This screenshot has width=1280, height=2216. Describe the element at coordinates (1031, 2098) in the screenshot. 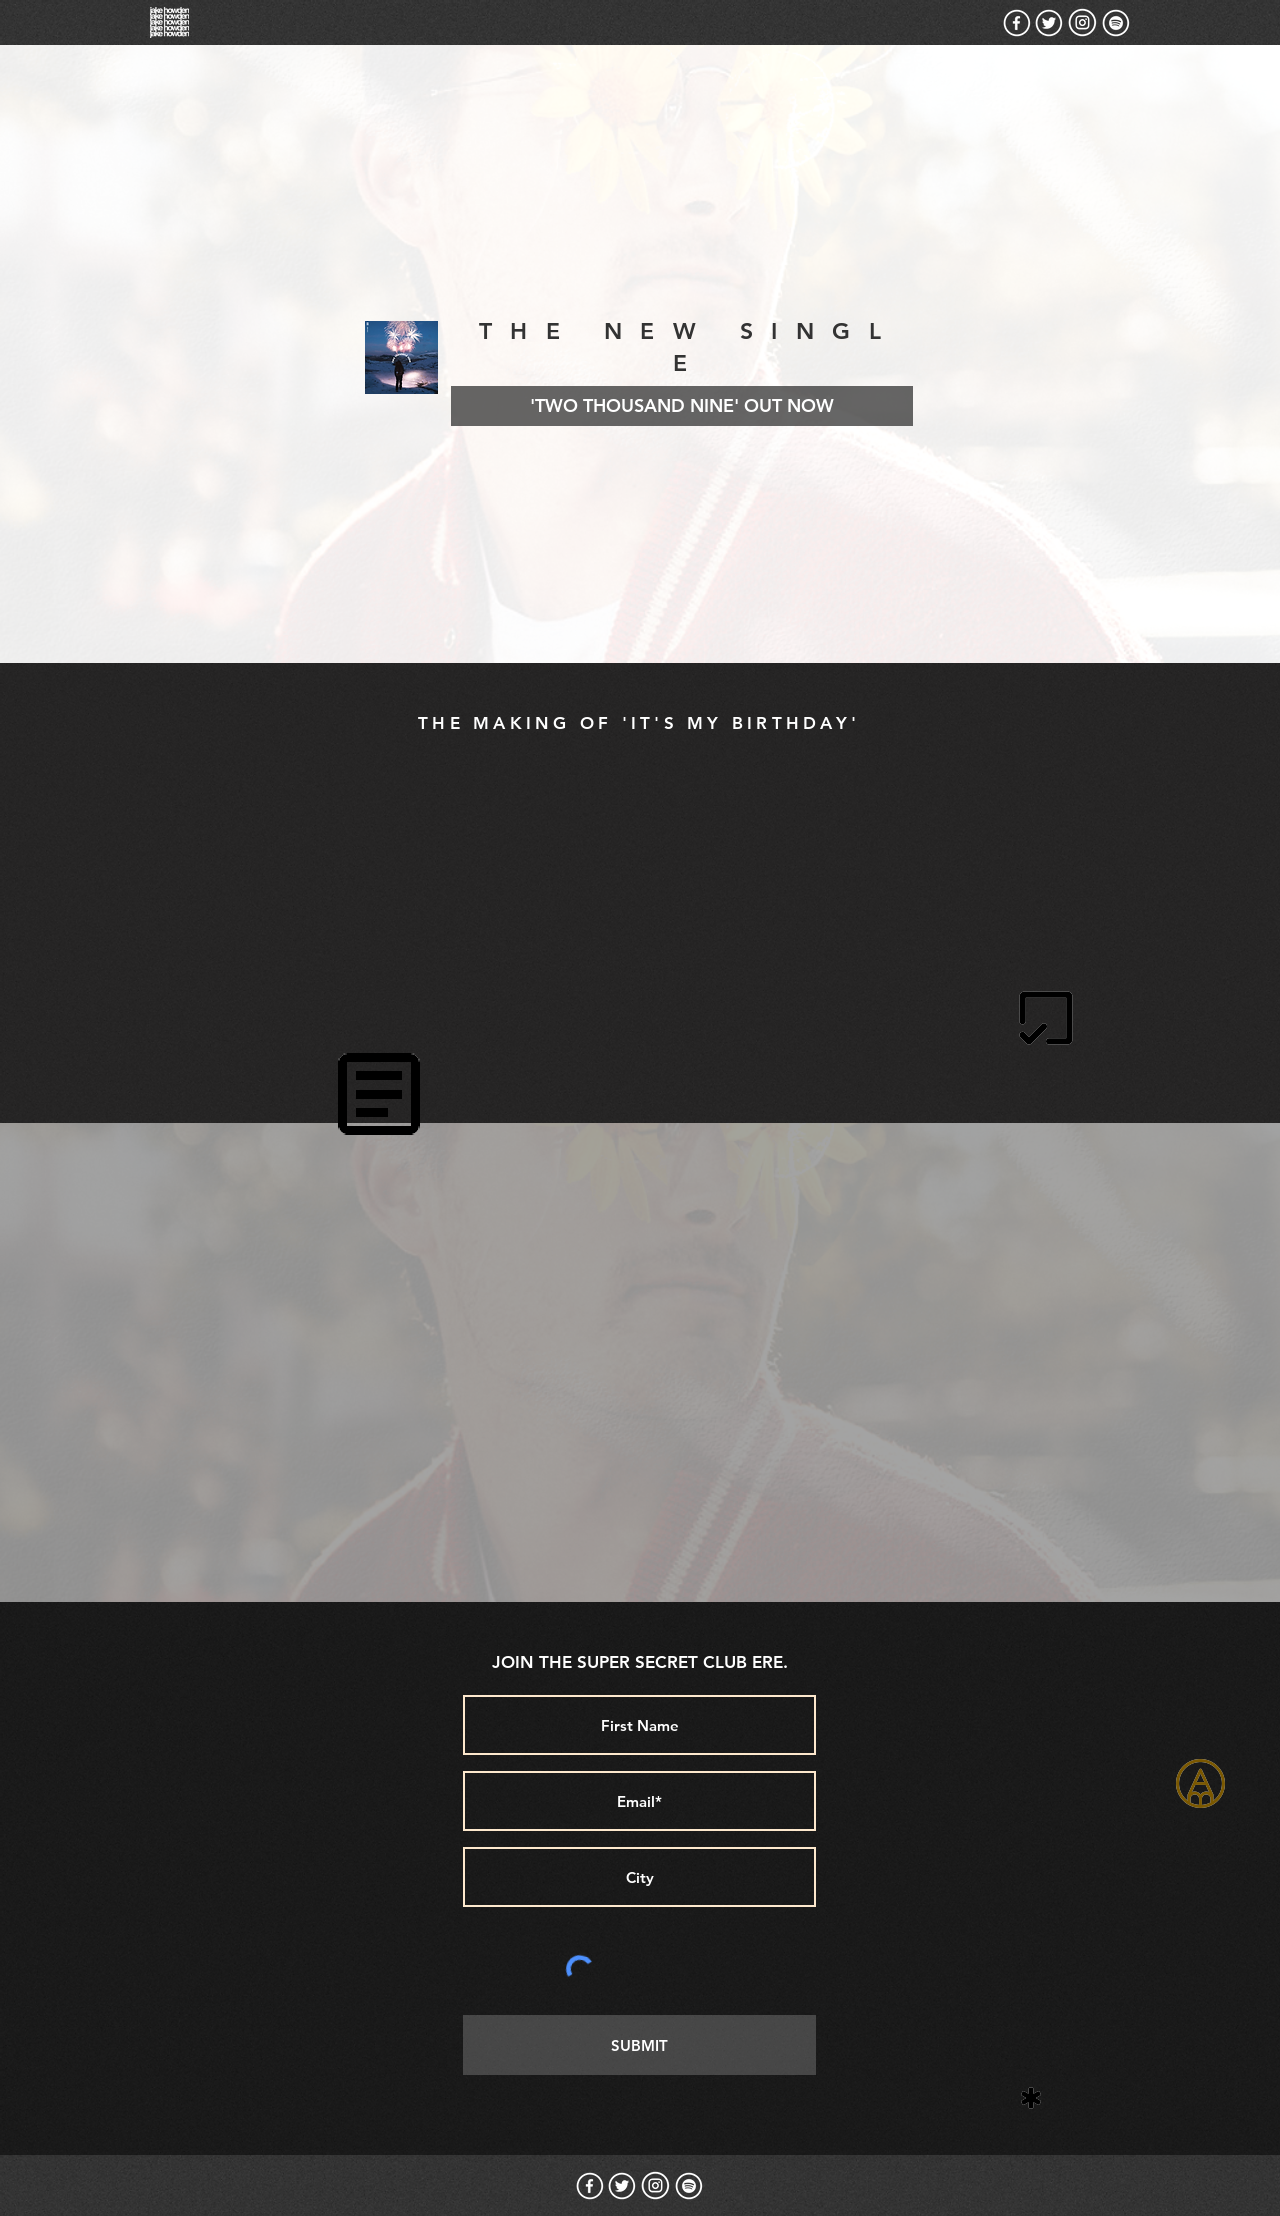

I see `access medical or health-related features` at that location.